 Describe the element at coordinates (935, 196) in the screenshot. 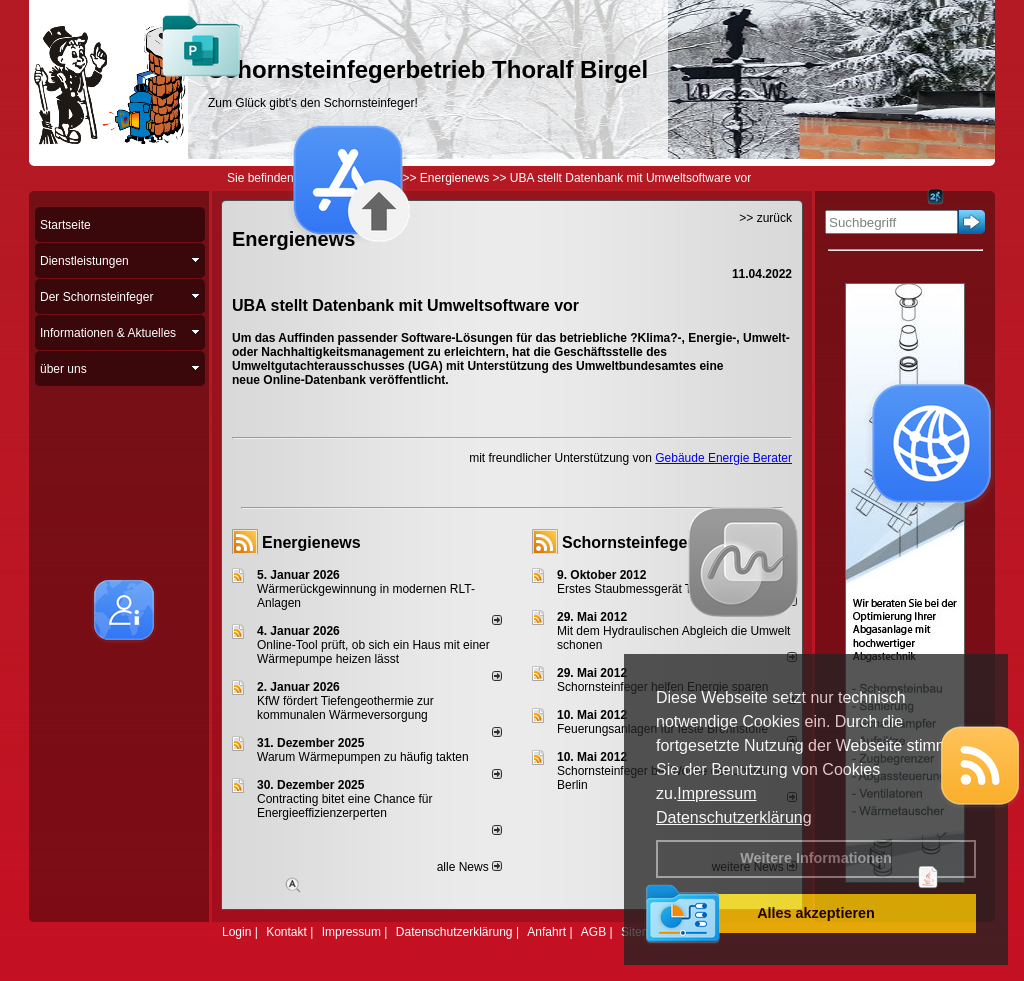

I see `launch portal 2 game` at that location.